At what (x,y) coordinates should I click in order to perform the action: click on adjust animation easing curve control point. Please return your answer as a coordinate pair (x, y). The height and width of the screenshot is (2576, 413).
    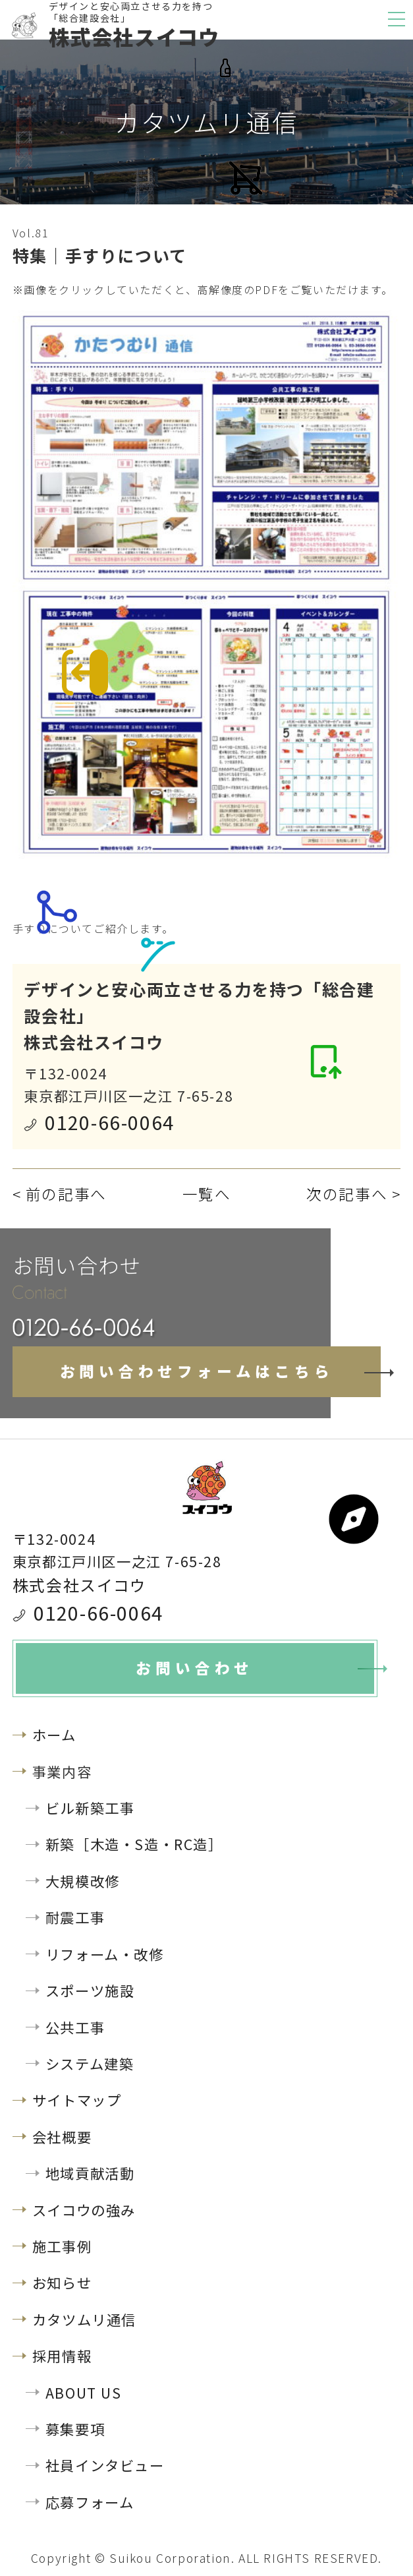
    Looking at the image, I should click on (158, 955).